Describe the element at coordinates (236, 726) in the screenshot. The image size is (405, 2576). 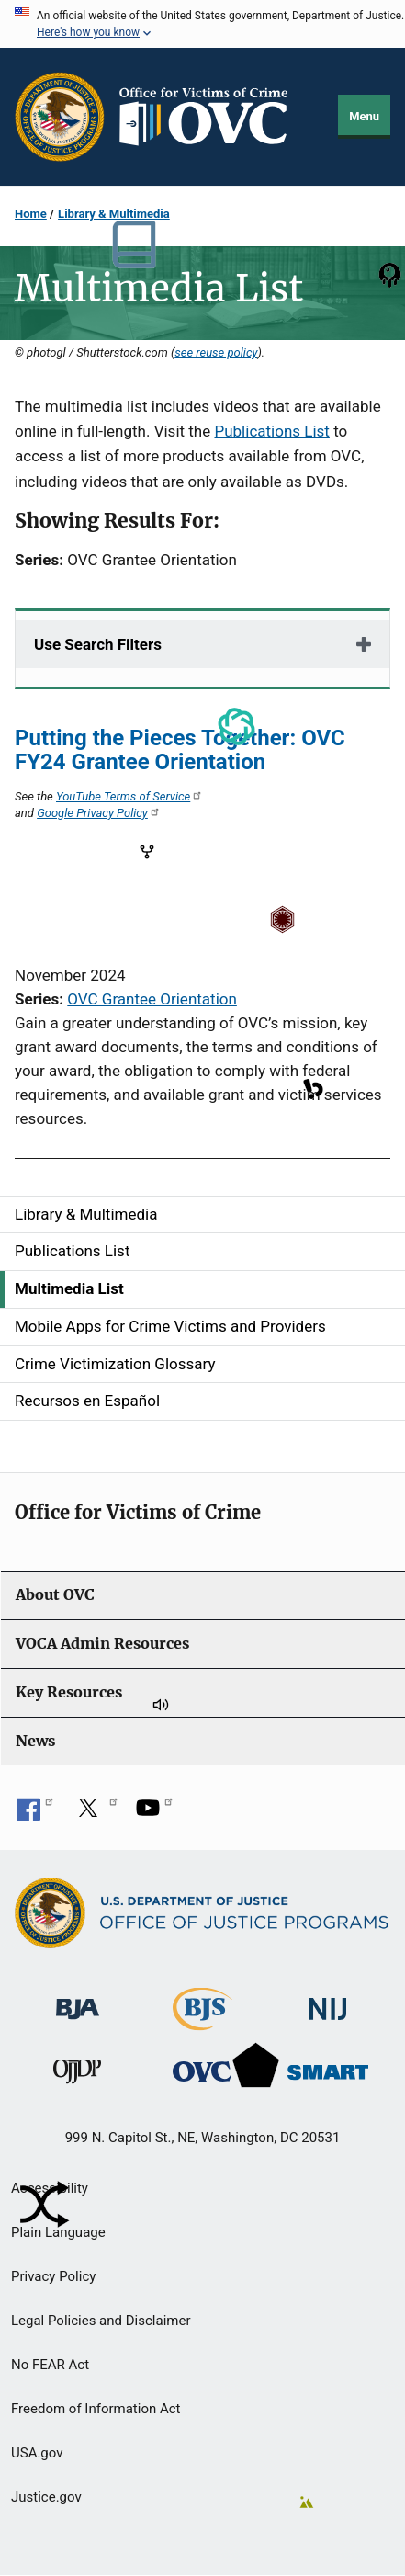
I see `OpenAI logo` at that location.